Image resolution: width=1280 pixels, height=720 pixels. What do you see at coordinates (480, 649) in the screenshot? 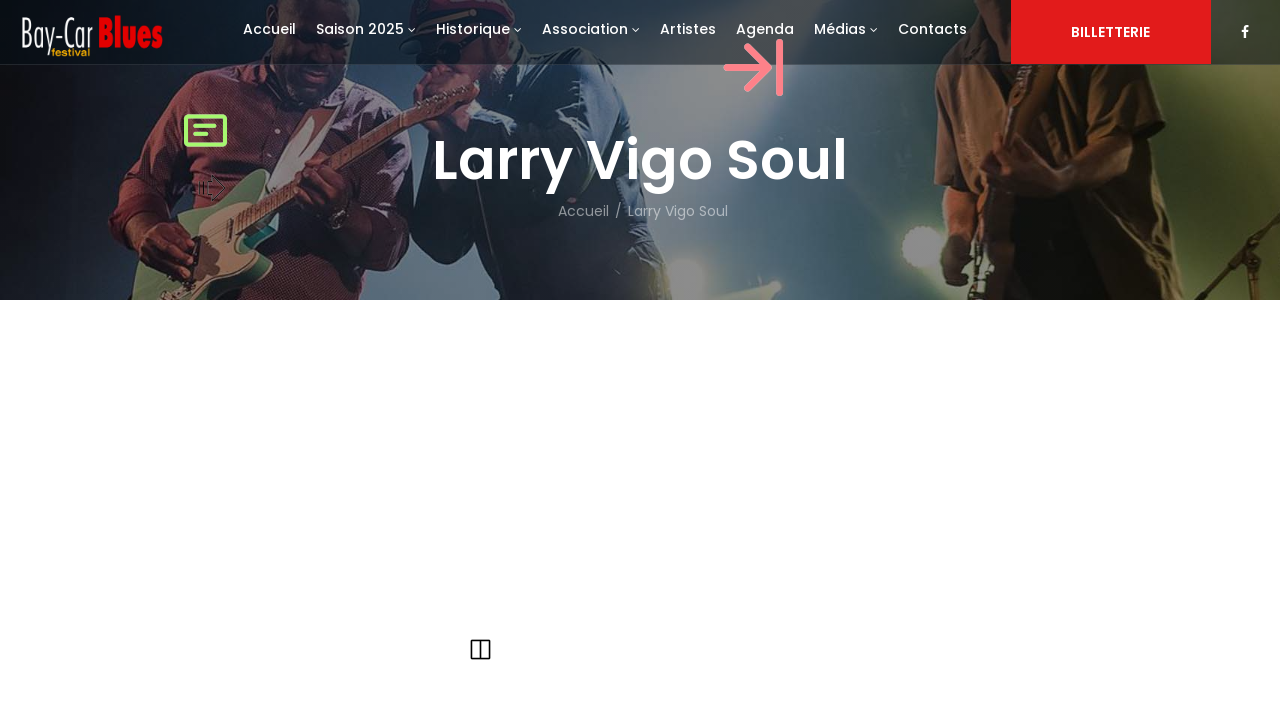
I see `split view horizontally` at bounding box center [480, 649].